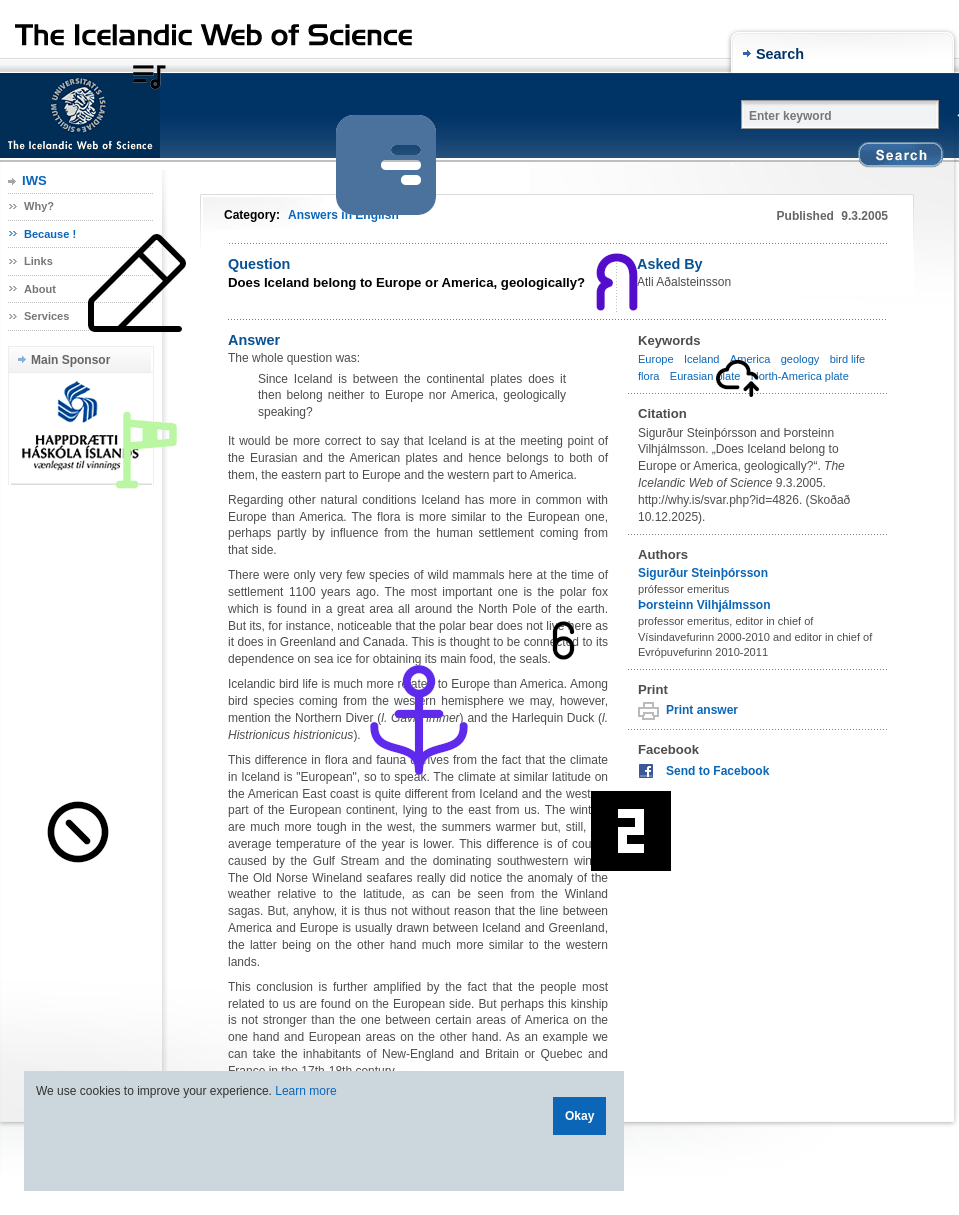 This screenshot has width=959, height=1215. Describe the element at coordinates (617, 282) in the screenshot. I see `switch to Thai language input` at that location.